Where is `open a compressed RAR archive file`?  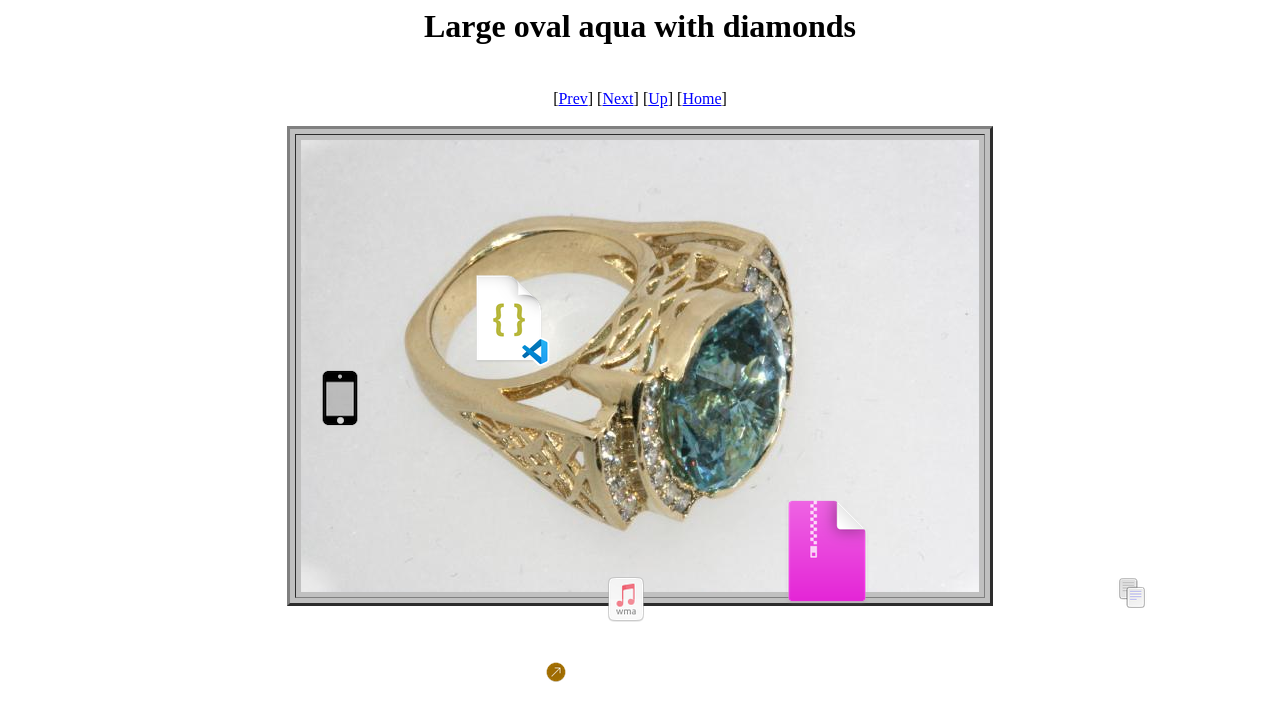
open a compressed RAR archive file is located at coordinates (827, 553).